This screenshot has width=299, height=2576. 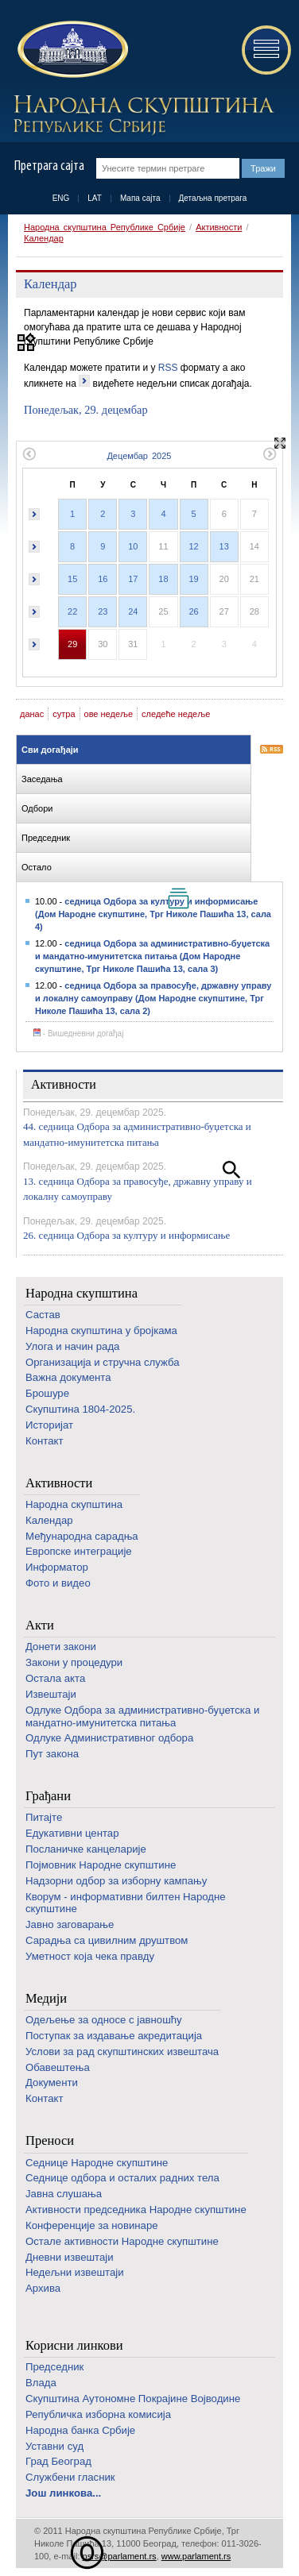 What do you see at coordinates (25, 342) in the screenshot?
I see `access widgets or app shortcuts` at bounding box center [25, 342].